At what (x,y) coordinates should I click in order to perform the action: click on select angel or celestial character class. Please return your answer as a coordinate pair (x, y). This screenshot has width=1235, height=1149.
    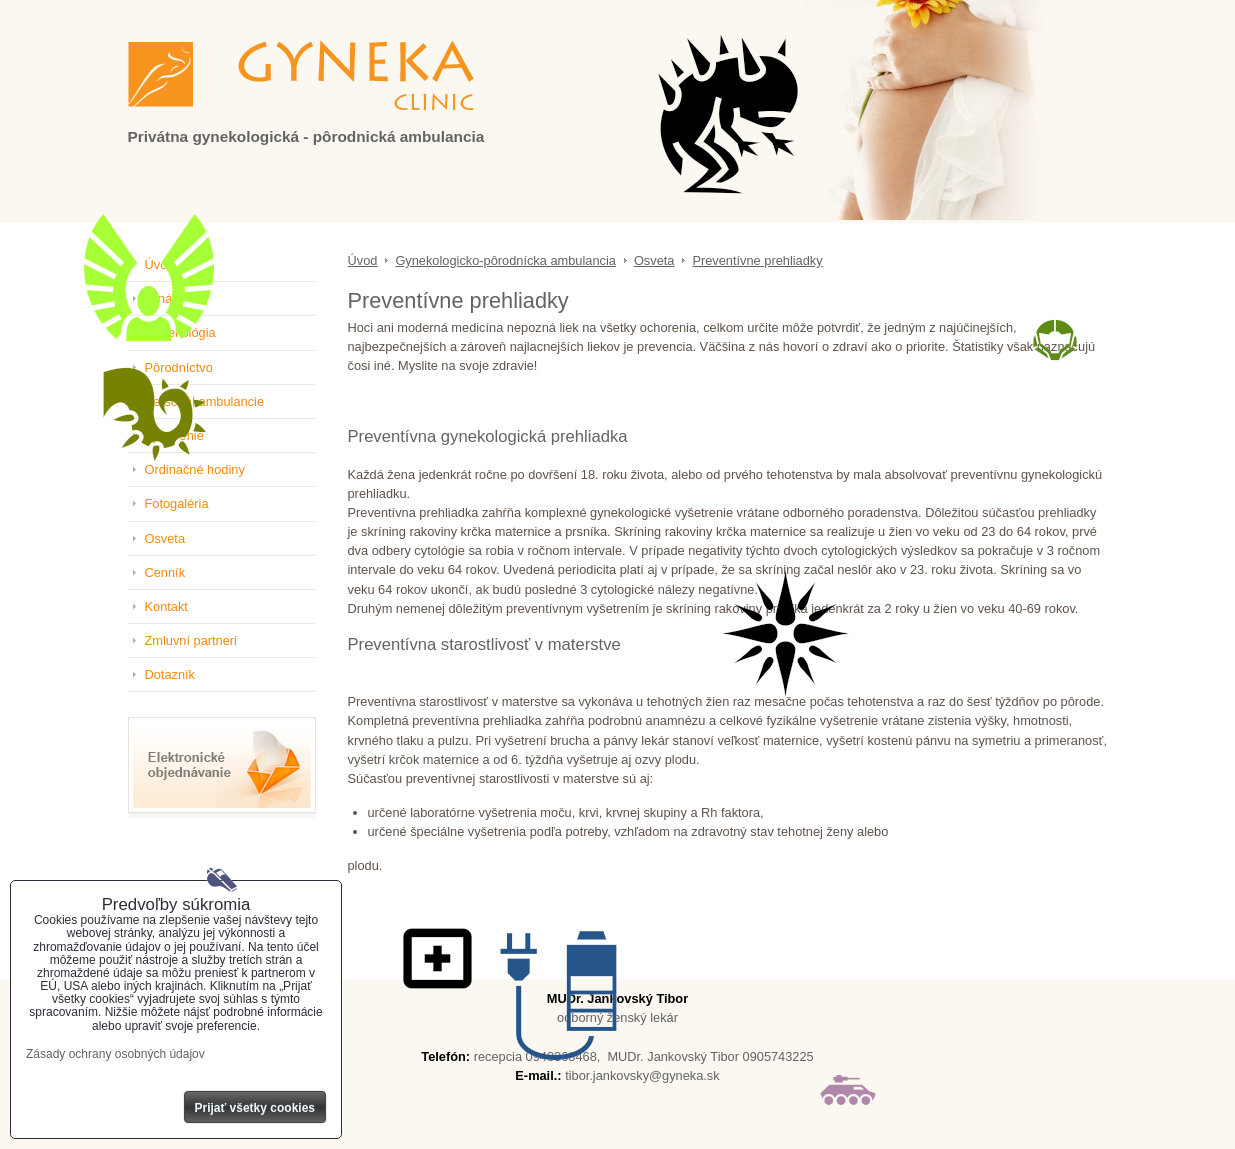
    Looking at the image, I should click on (148, 276).